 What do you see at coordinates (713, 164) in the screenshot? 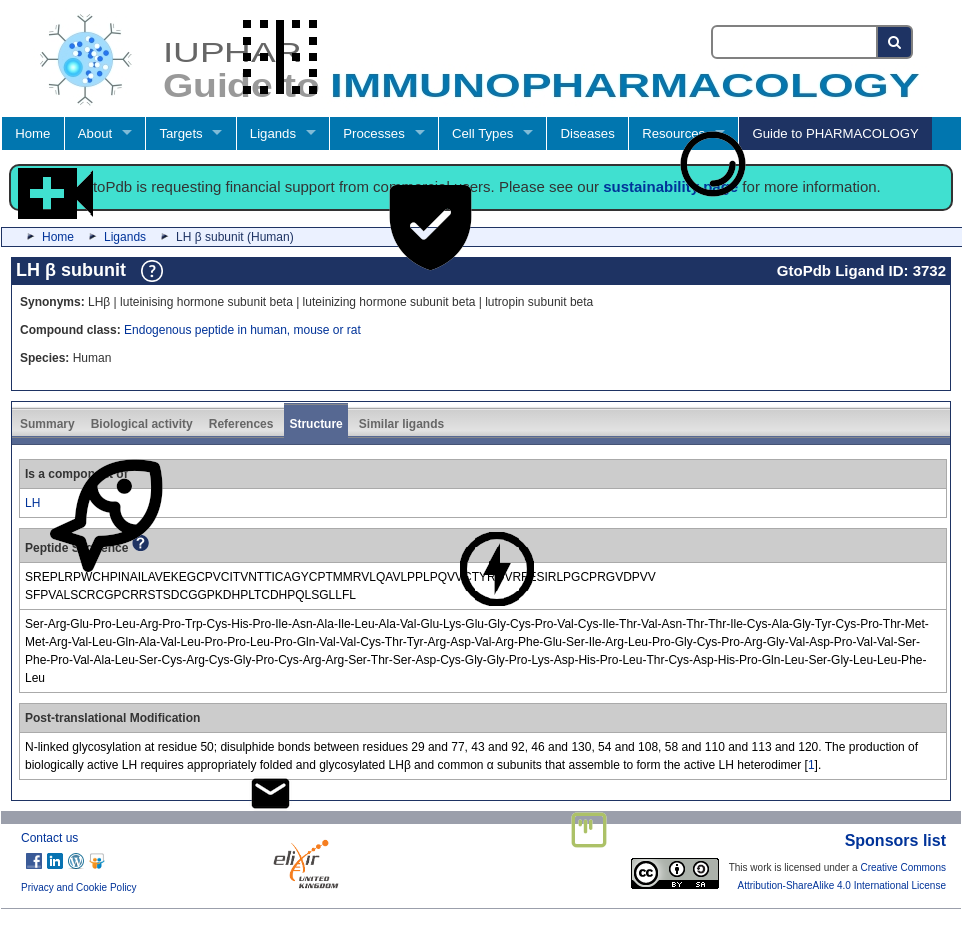
I see `apply inner shadow effect to bottom-right corner` at bounding box center [713, 164].